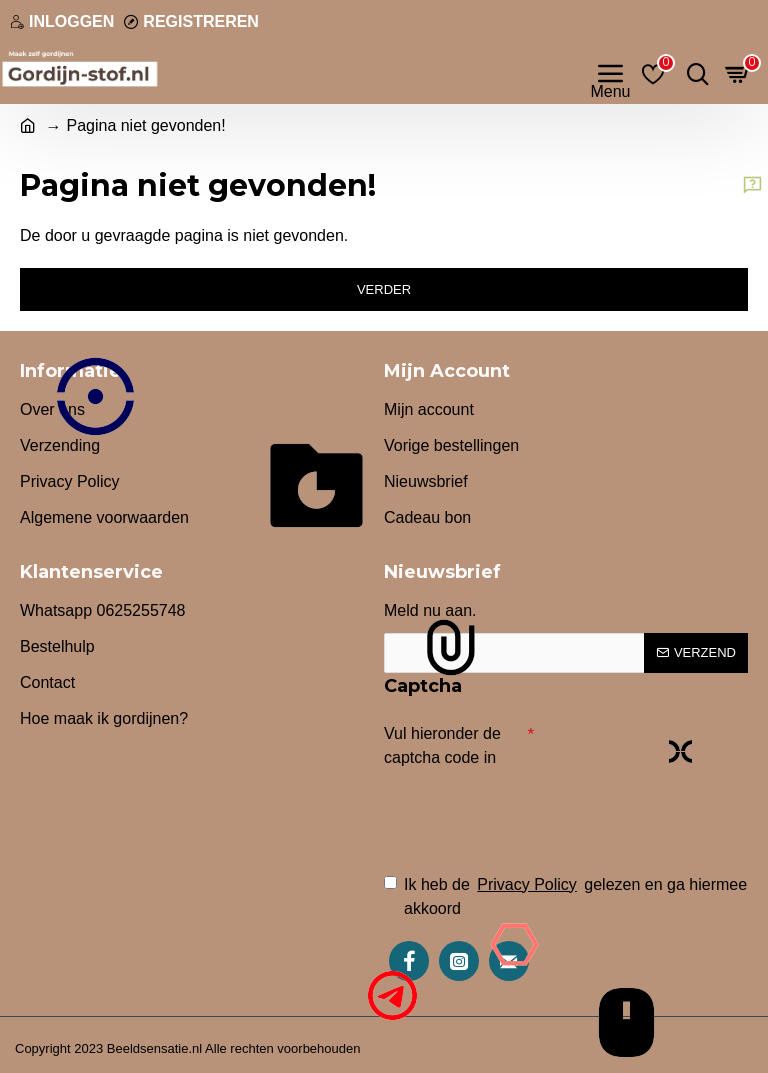 The image size is (768, 1073). What do you see at coordinates (752, 184) in the screenshot?
I see `open a questionnaire or survey` at bounding box center [752, 184].